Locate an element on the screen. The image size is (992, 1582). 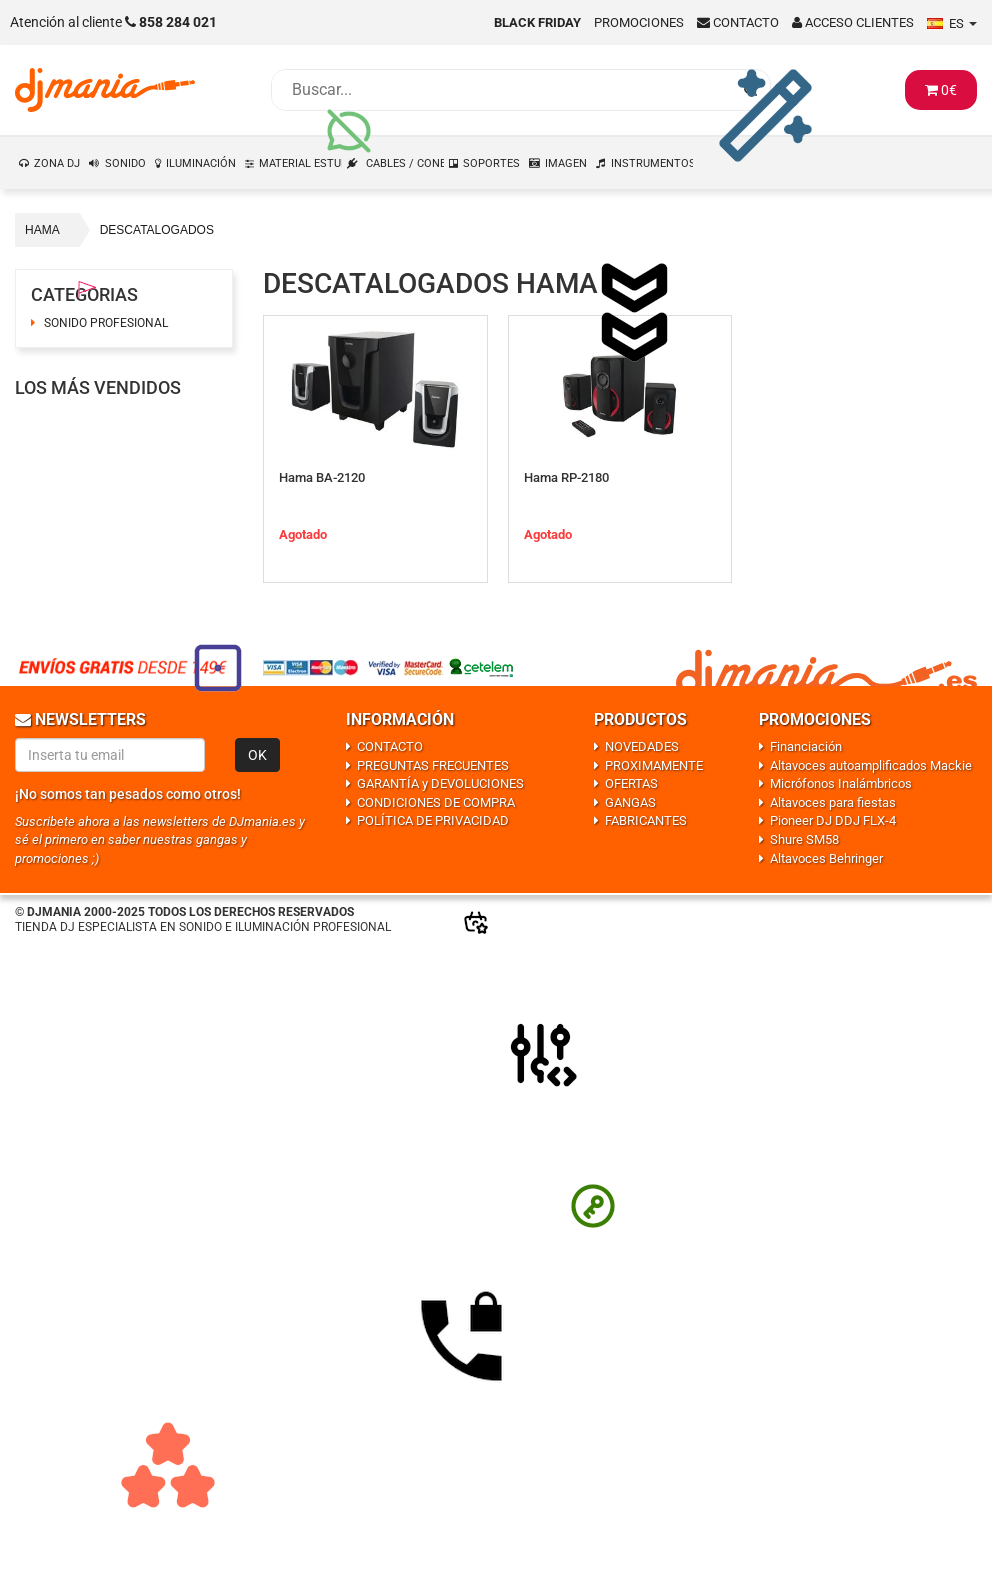
access security or authentication settings is located at coordinates (593, 1206).